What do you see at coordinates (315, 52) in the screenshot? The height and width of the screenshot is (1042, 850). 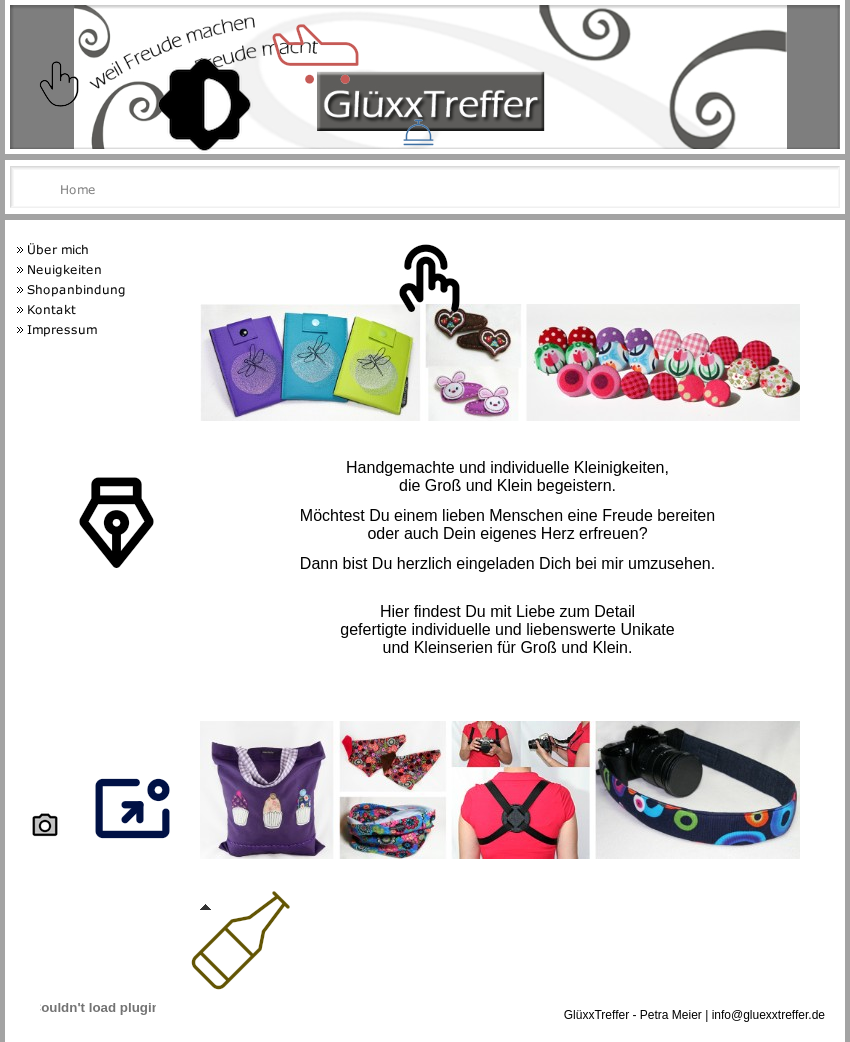 I see `indicates flight is taxiing or on the ground` at bounding box center [315, 52].